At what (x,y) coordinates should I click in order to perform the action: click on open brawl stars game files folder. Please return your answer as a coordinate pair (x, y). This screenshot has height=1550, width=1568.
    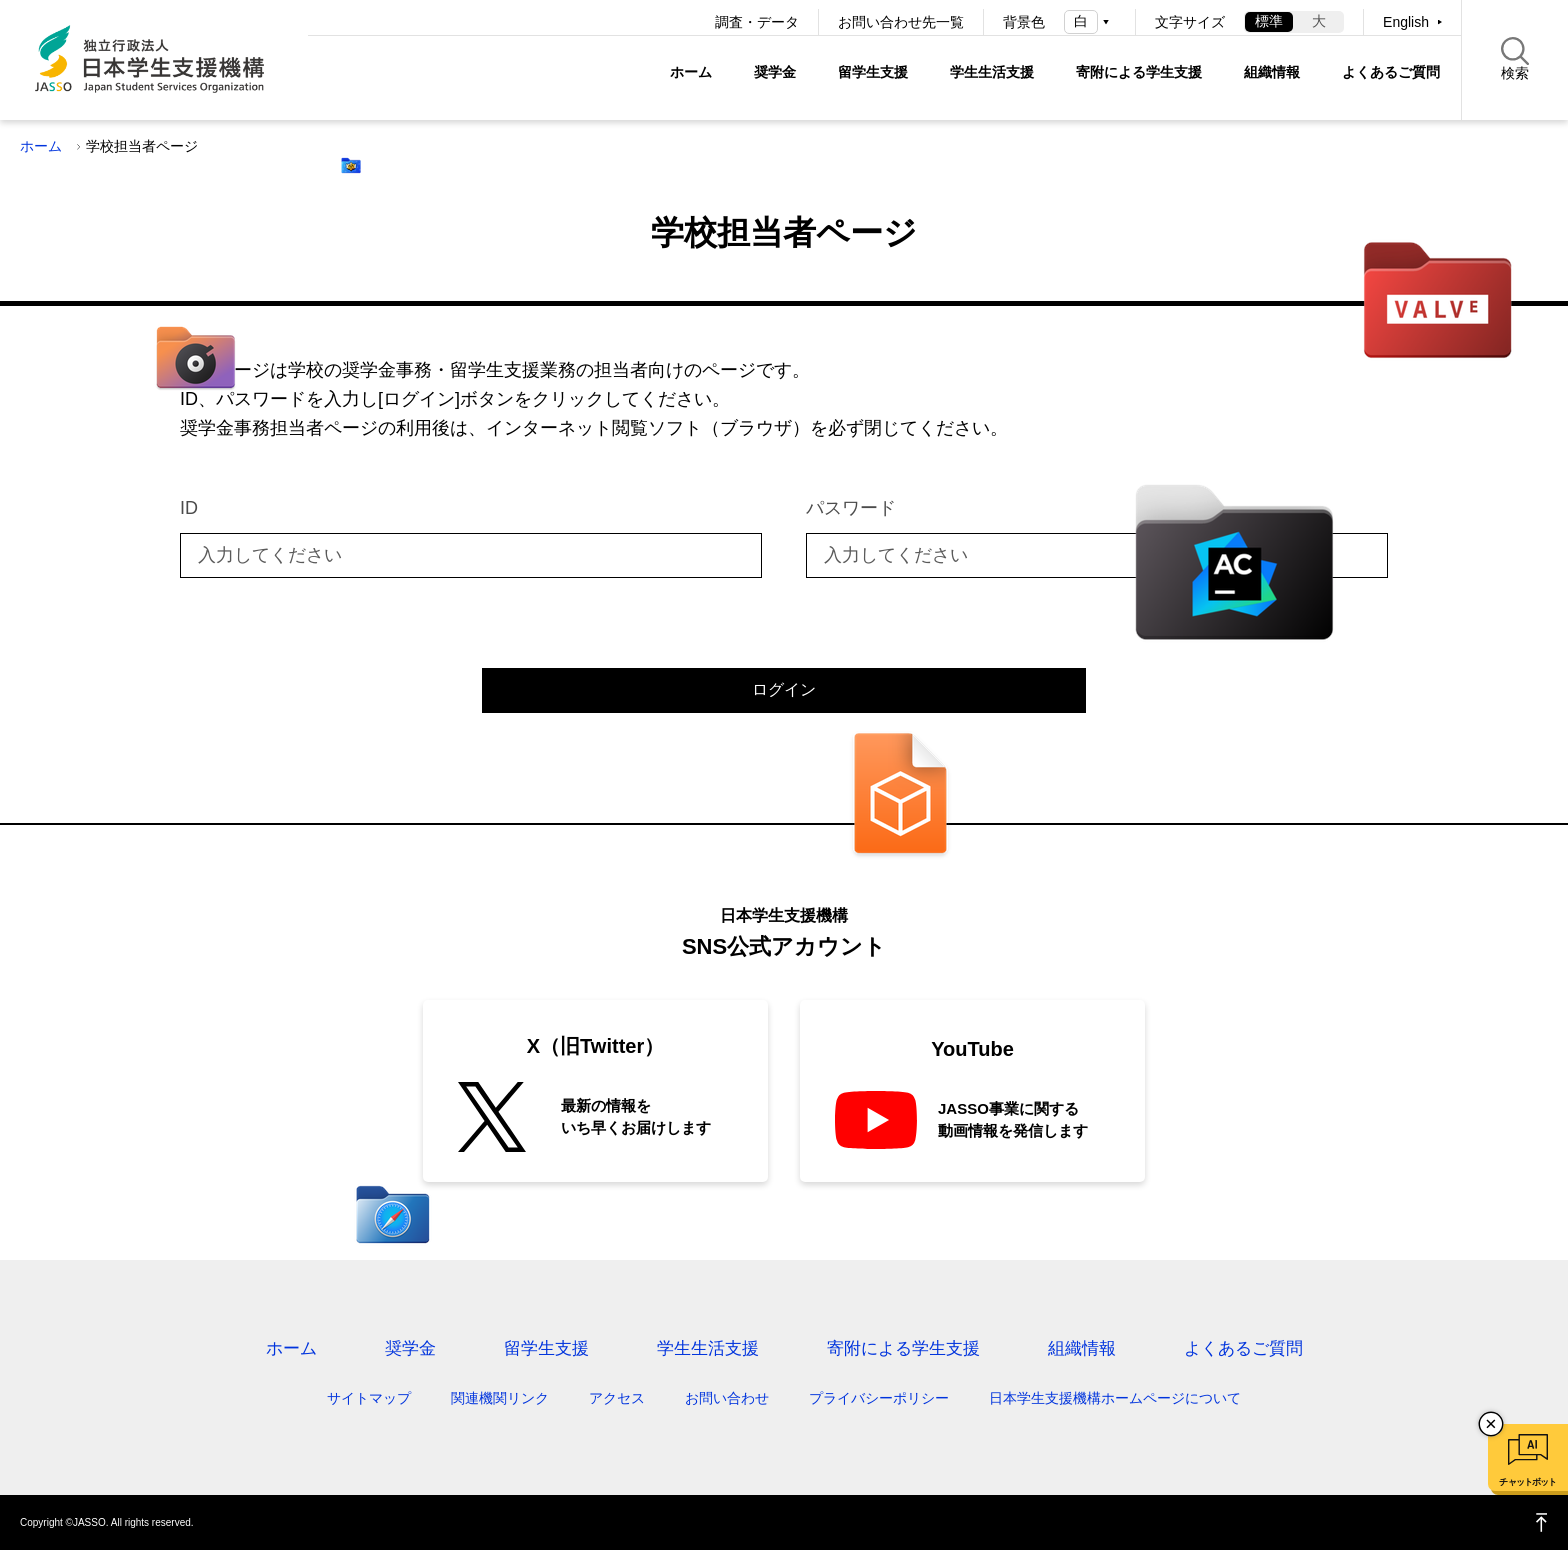
    Looking at the image, I should click on (351, 166).